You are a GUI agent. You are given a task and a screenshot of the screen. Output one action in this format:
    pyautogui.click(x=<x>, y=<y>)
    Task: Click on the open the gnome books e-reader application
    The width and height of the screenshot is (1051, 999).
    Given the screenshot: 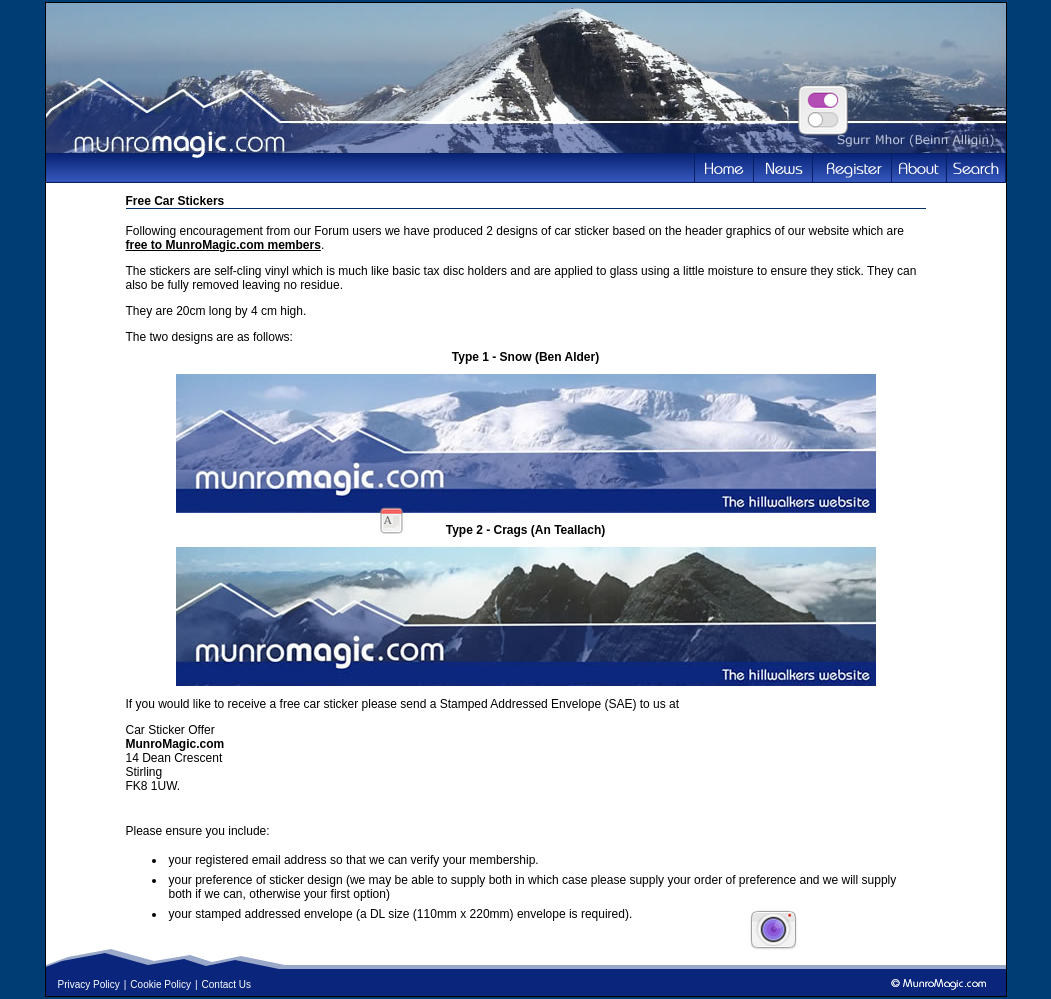 What is the action you would take?
    pyautogui.click(x=391, y=520)
    